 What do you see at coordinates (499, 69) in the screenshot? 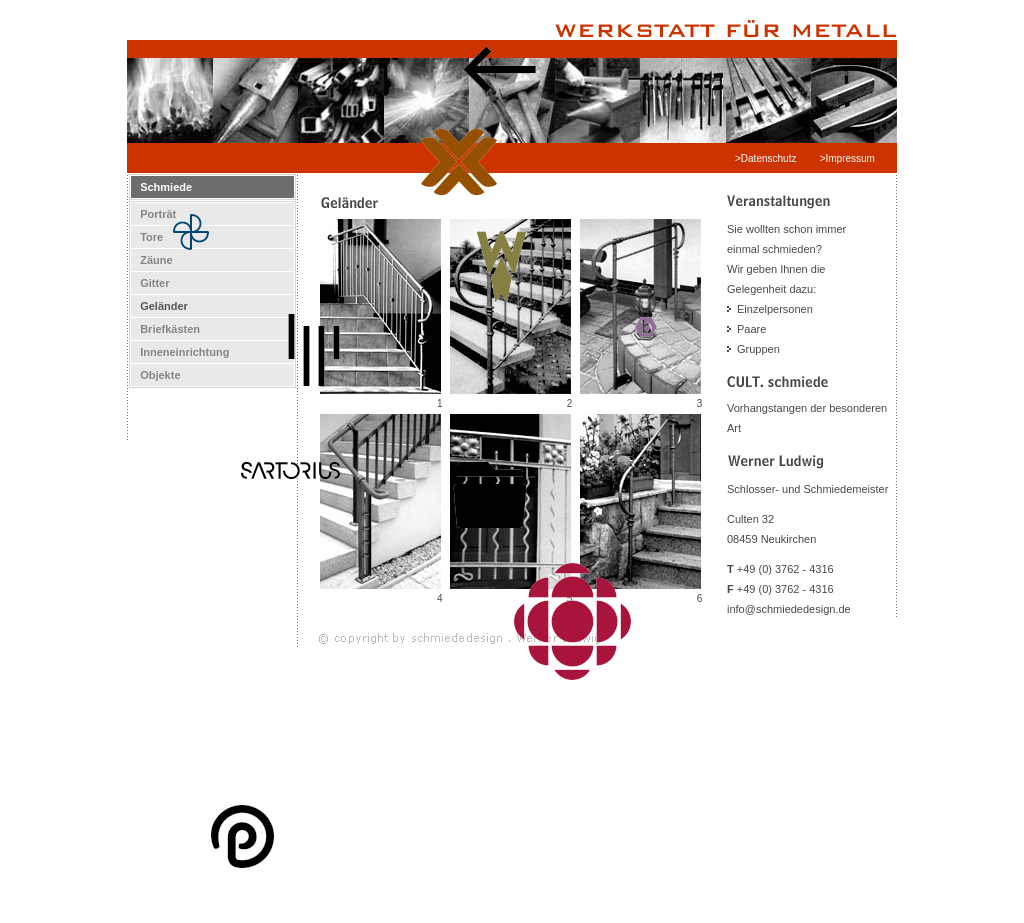
I see `go back to the previous page` at bounding box center [499, 69].